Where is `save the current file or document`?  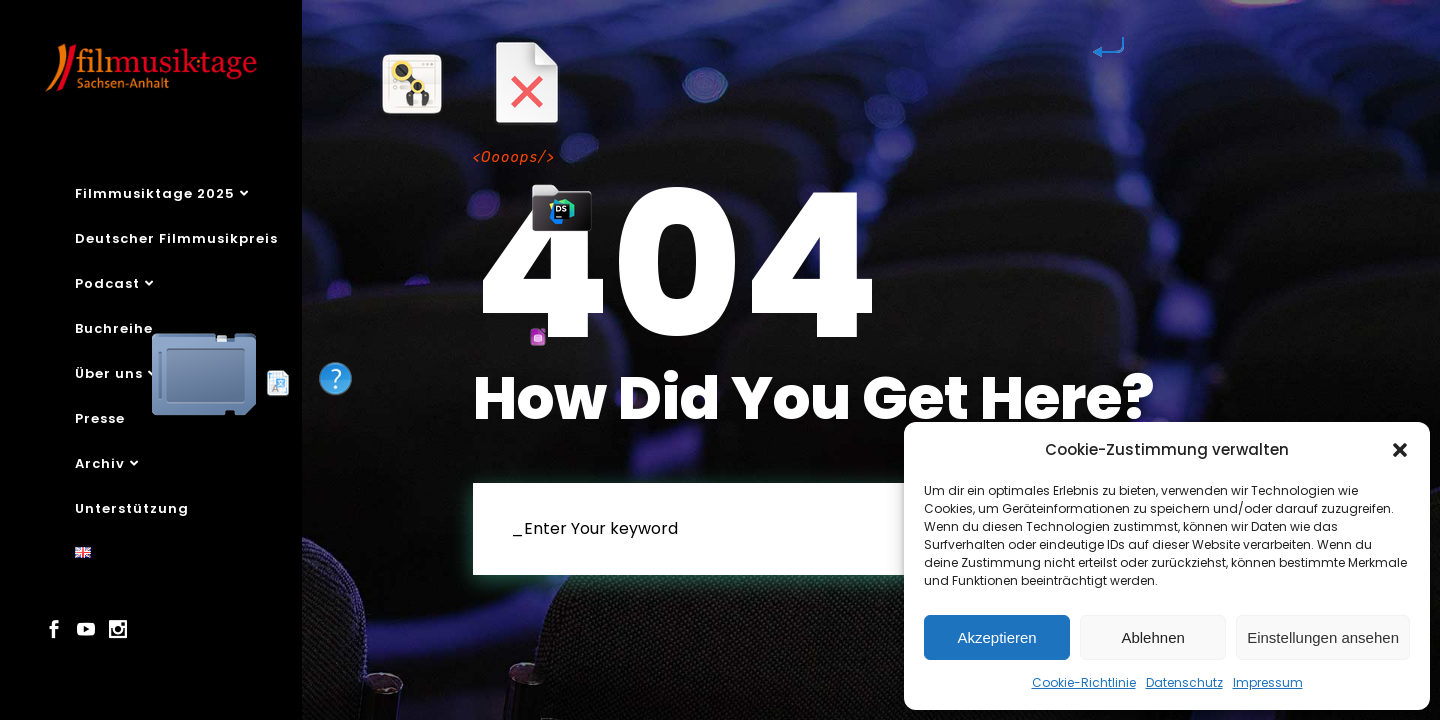
save the current file or document is located at coordinates (204, 376).